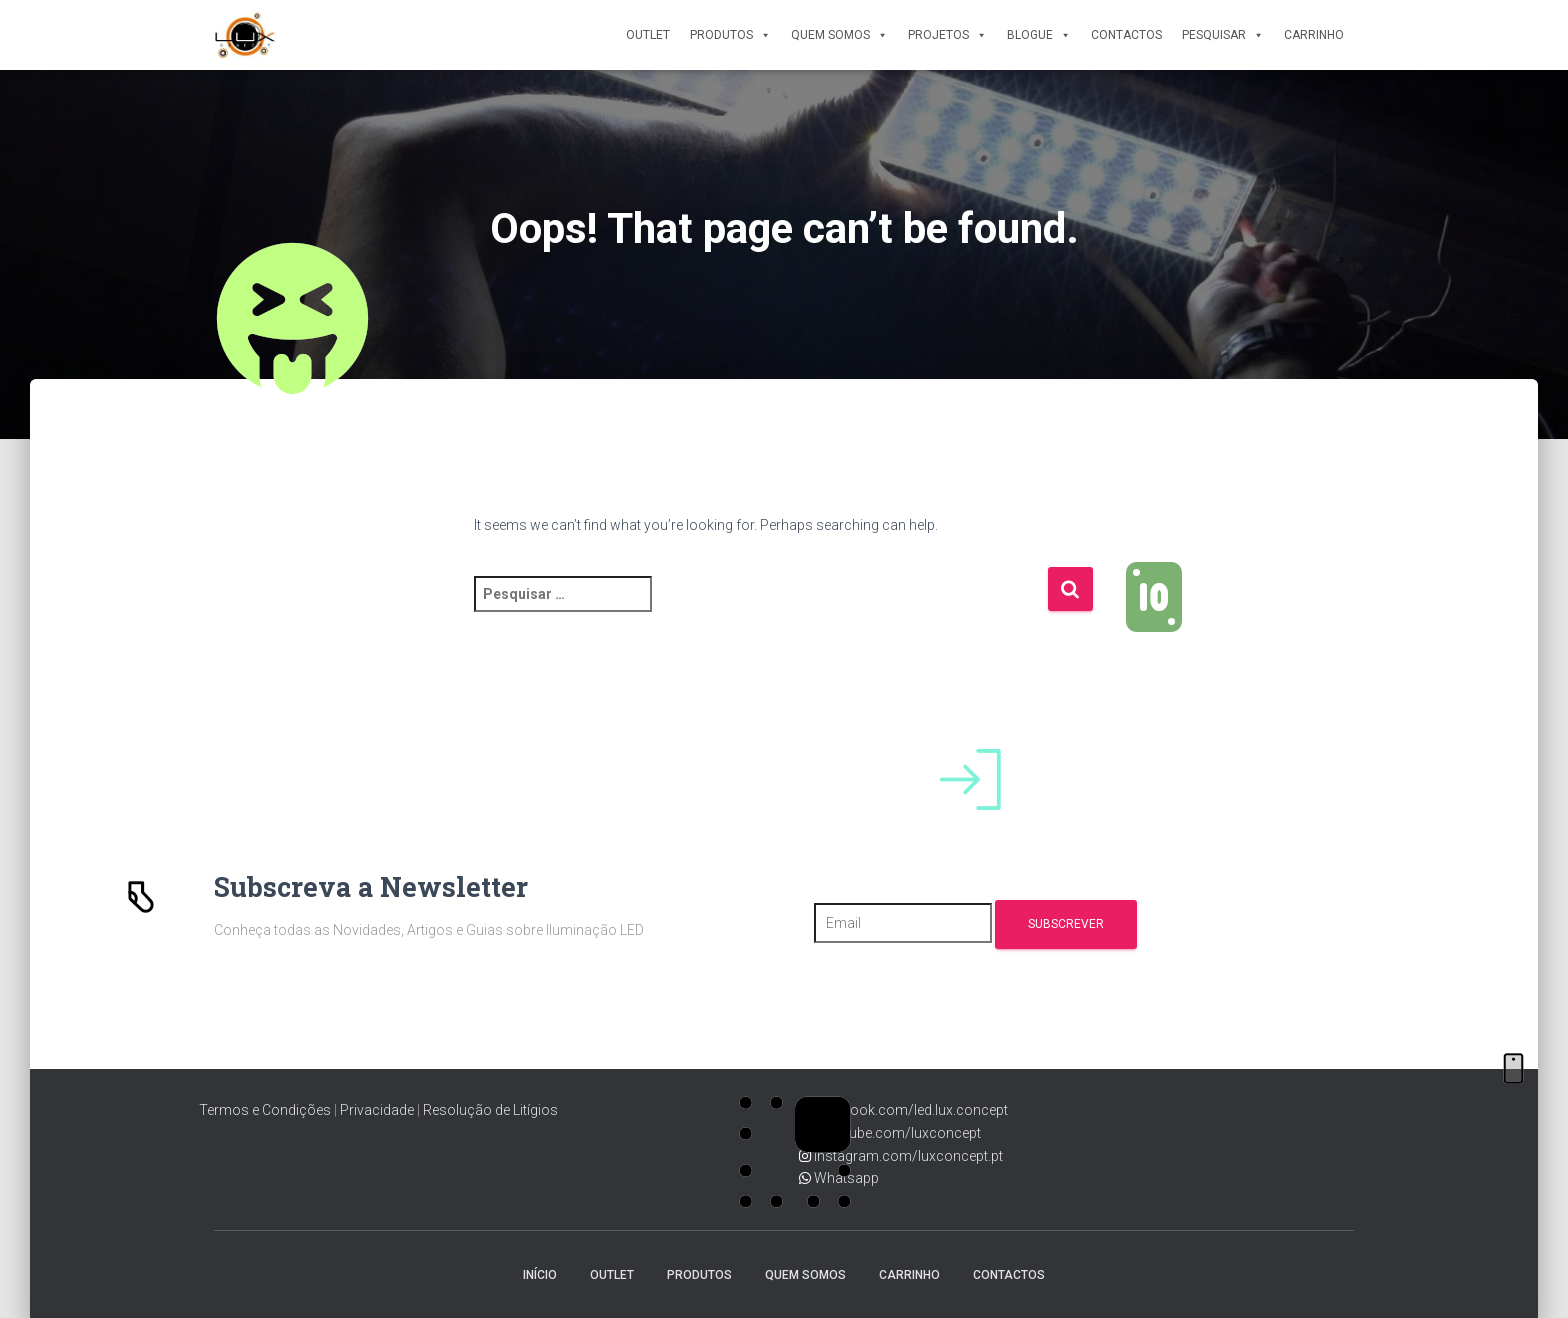 Image resolution: width=1568 pixels, height=1318 pixels. I want to click on sign in to your account, so click(975, 779).